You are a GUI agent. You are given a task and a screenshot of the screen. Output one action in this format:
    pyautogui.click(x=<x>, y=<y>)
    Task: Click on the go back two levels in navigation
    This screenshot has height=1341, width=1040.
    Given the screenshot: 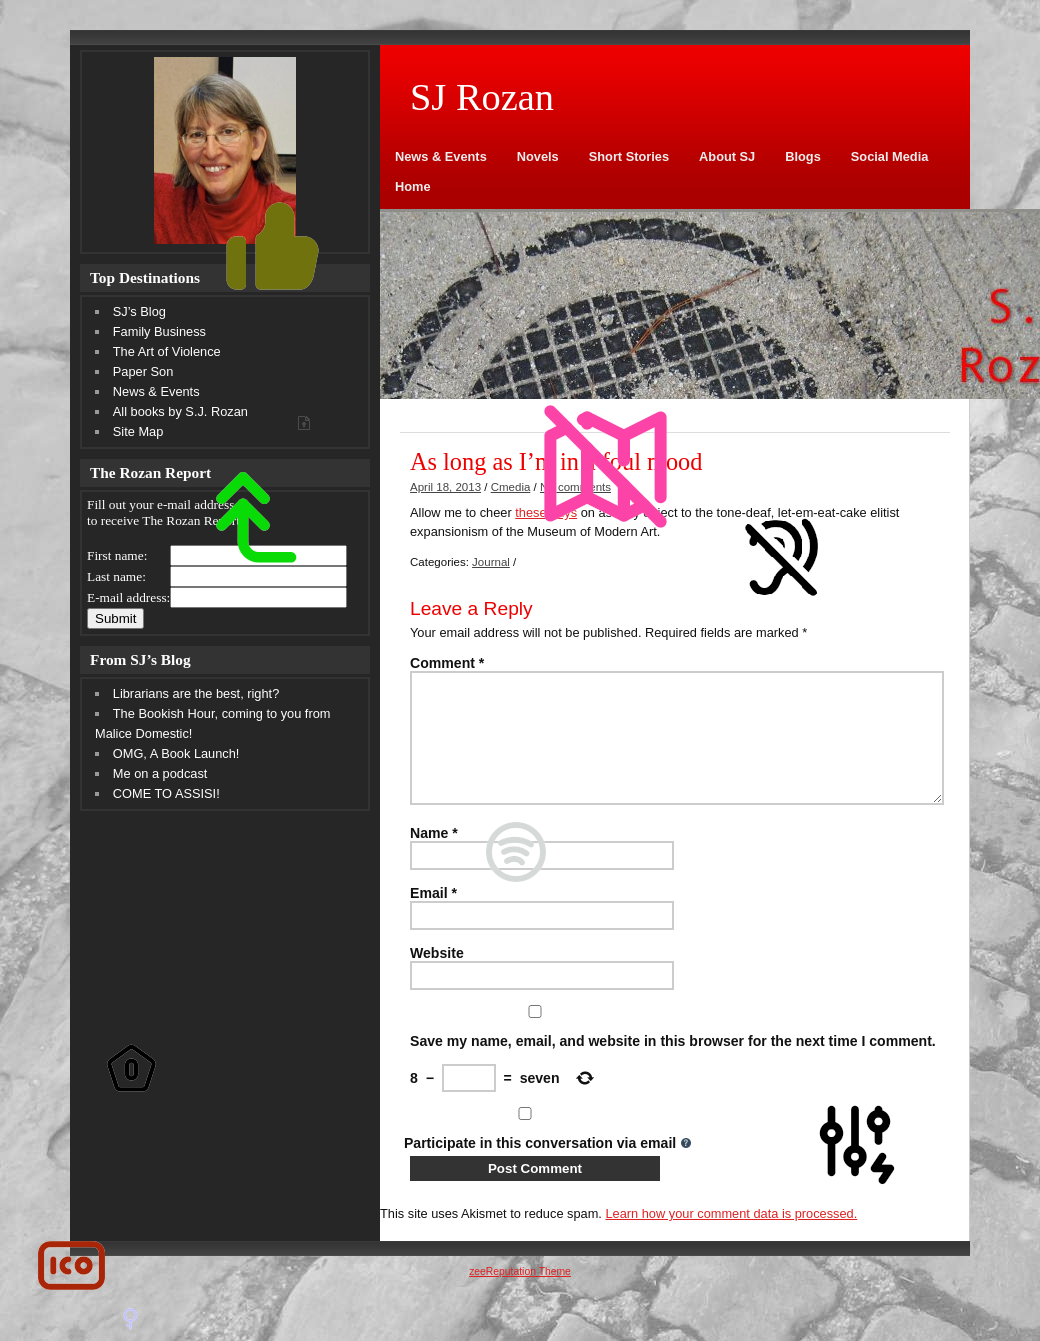 What is the action you would take?
    pyautogui.click(x=259, y=520)
    